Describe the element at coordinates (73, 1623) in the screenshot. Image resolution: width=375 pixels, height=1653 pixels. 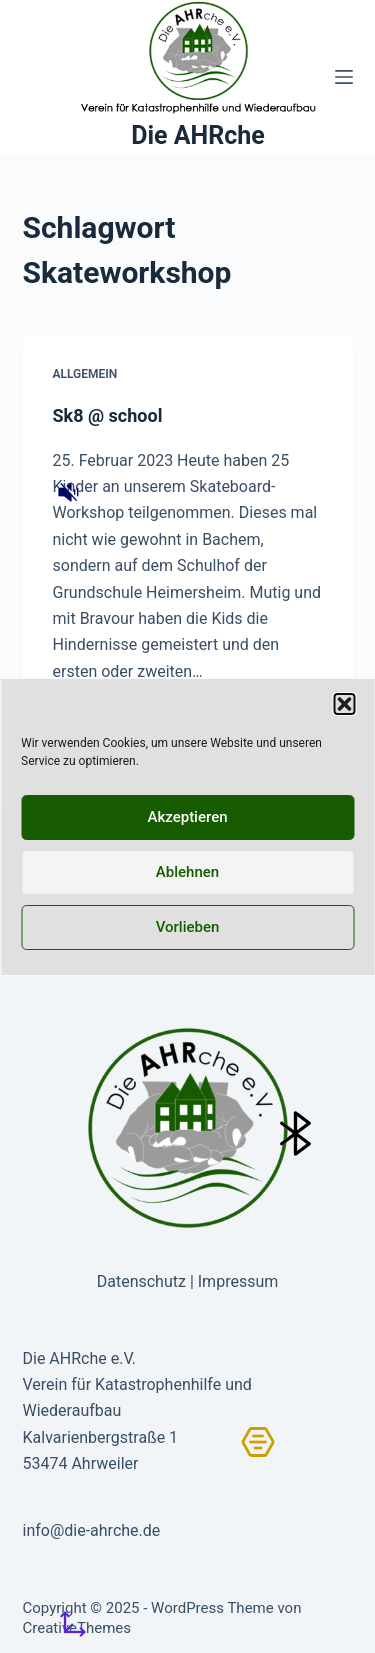
I see `move or transform object in 3d space` at that location.